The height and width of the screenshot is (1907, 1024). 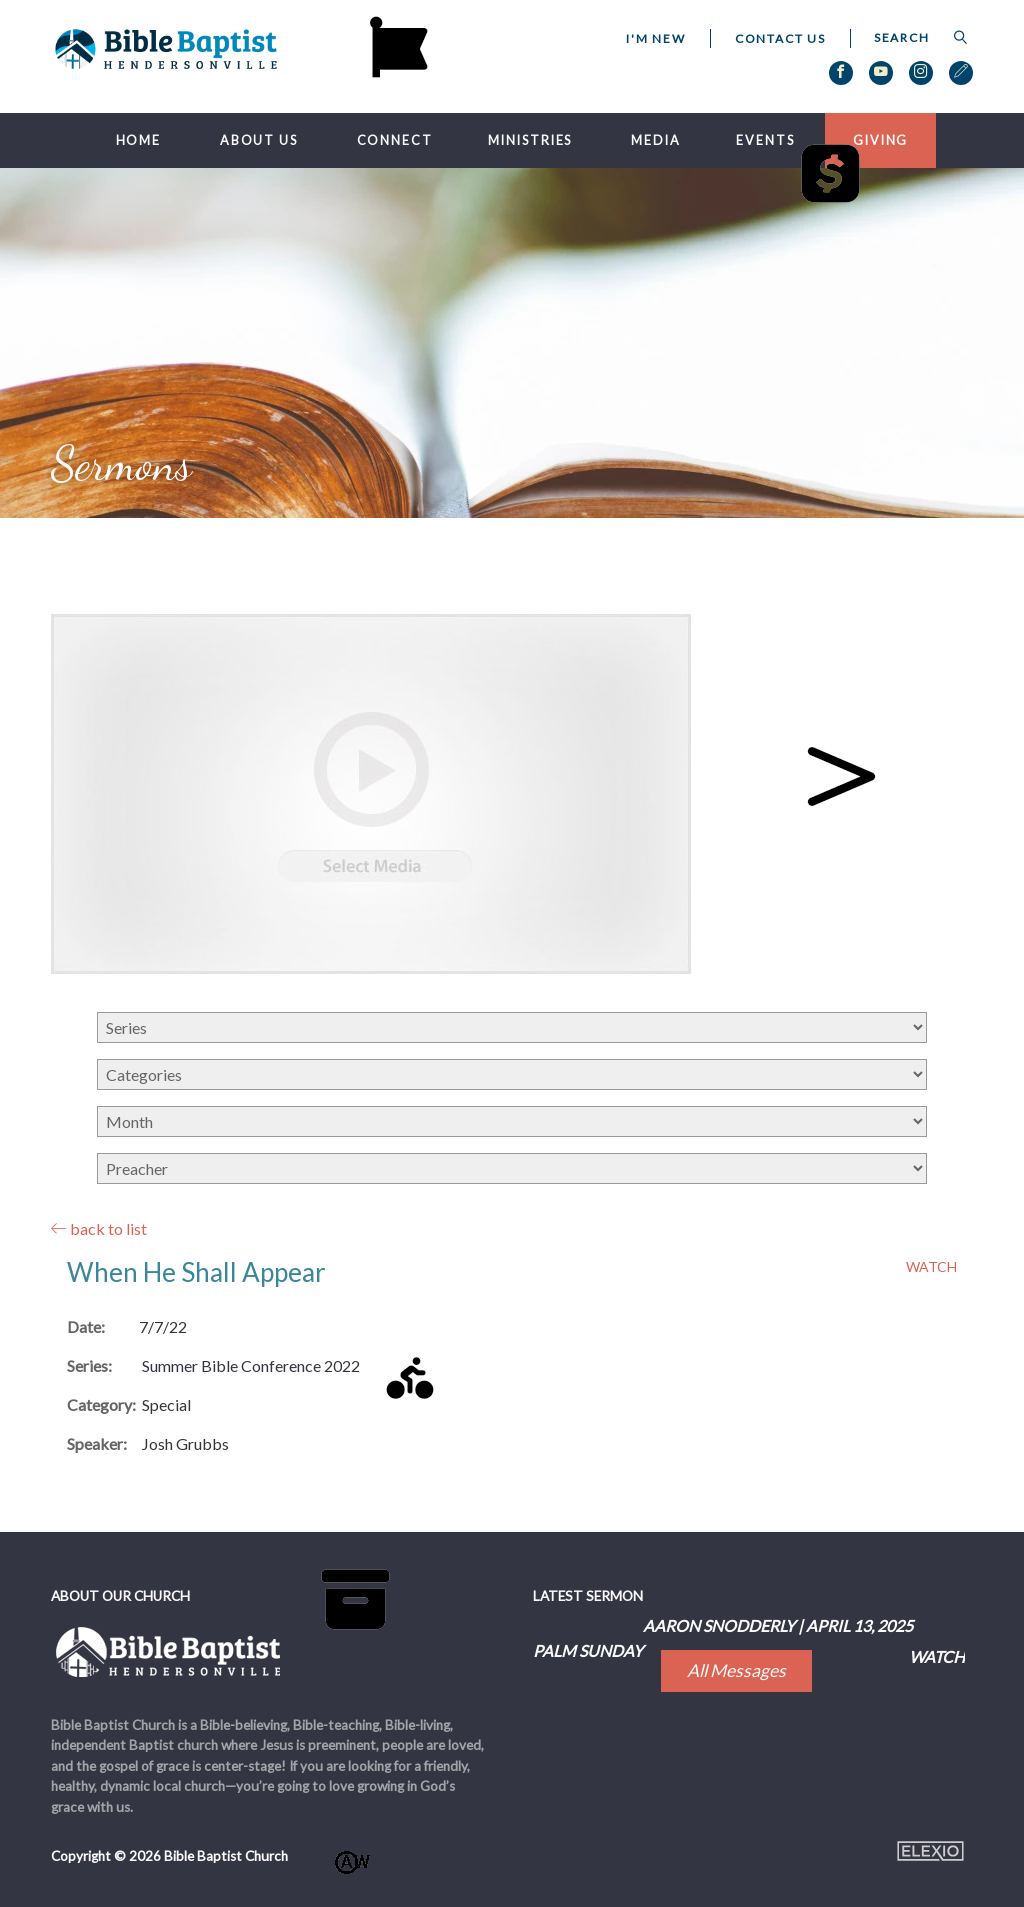 I want to click on archive this item, so click(x=355, y=1599).